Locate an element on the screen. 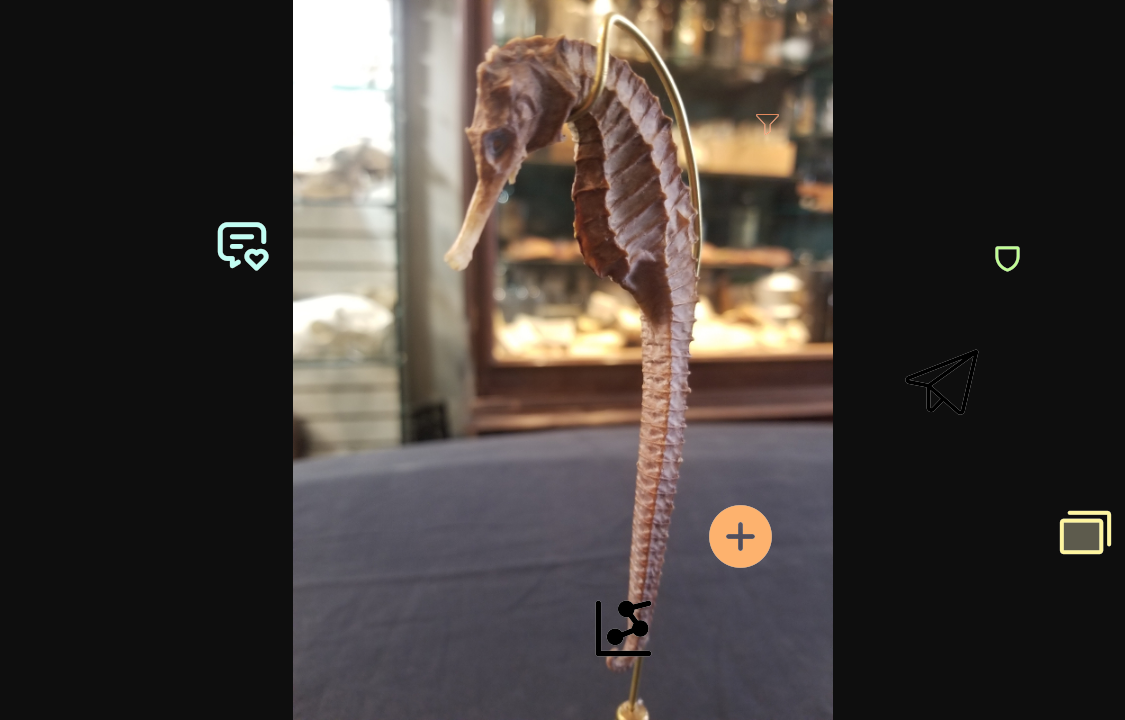  access security or privacy settings is located at coordinates (1007, 257).